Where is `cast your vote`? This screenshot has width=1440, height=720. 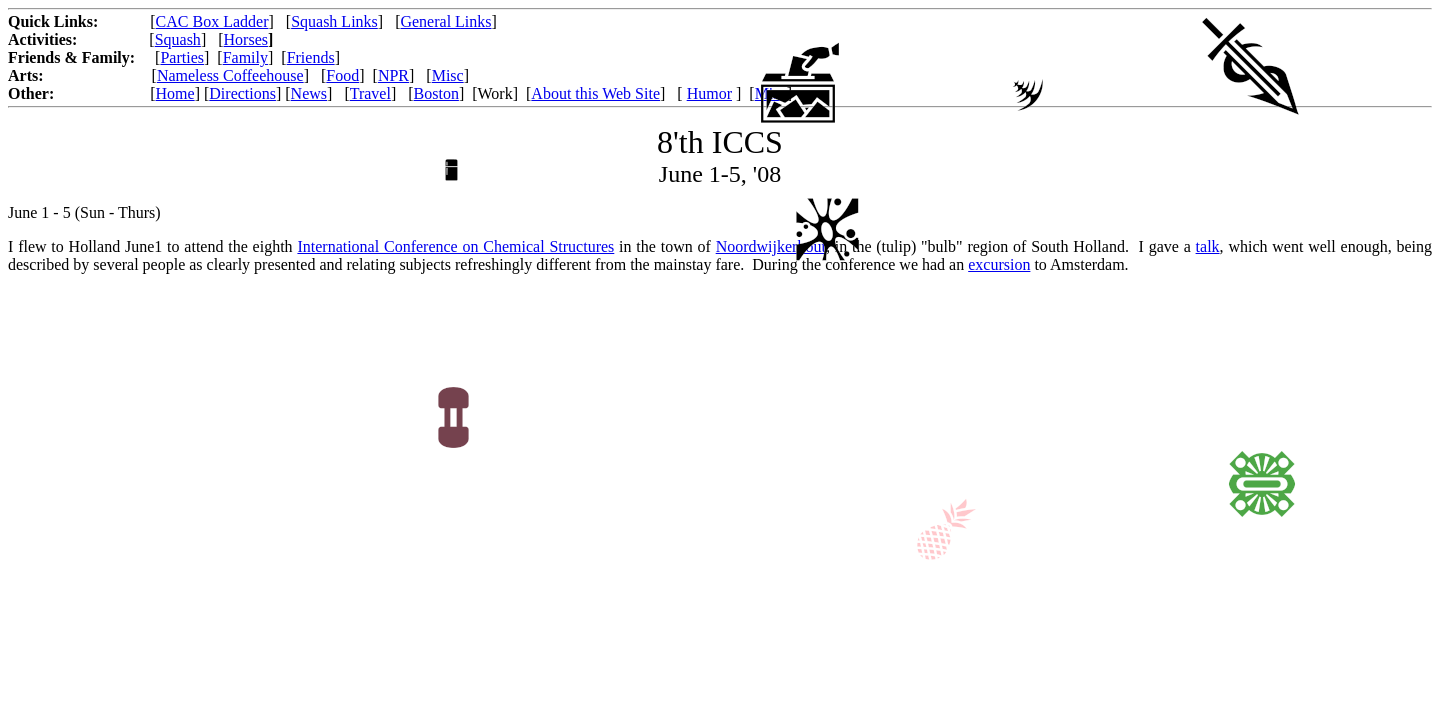
cast your vote is located at coordinates (798, 83).